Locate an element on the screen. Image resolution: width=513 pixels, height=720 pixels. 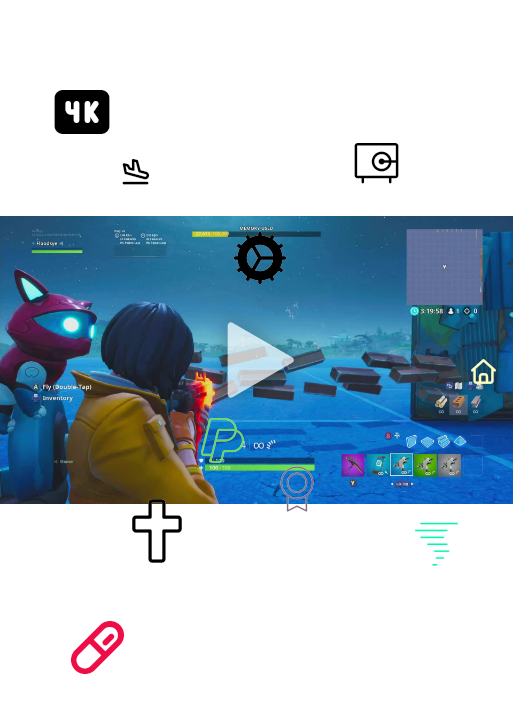
view flight arrival information is located at coordinates (135, 171).